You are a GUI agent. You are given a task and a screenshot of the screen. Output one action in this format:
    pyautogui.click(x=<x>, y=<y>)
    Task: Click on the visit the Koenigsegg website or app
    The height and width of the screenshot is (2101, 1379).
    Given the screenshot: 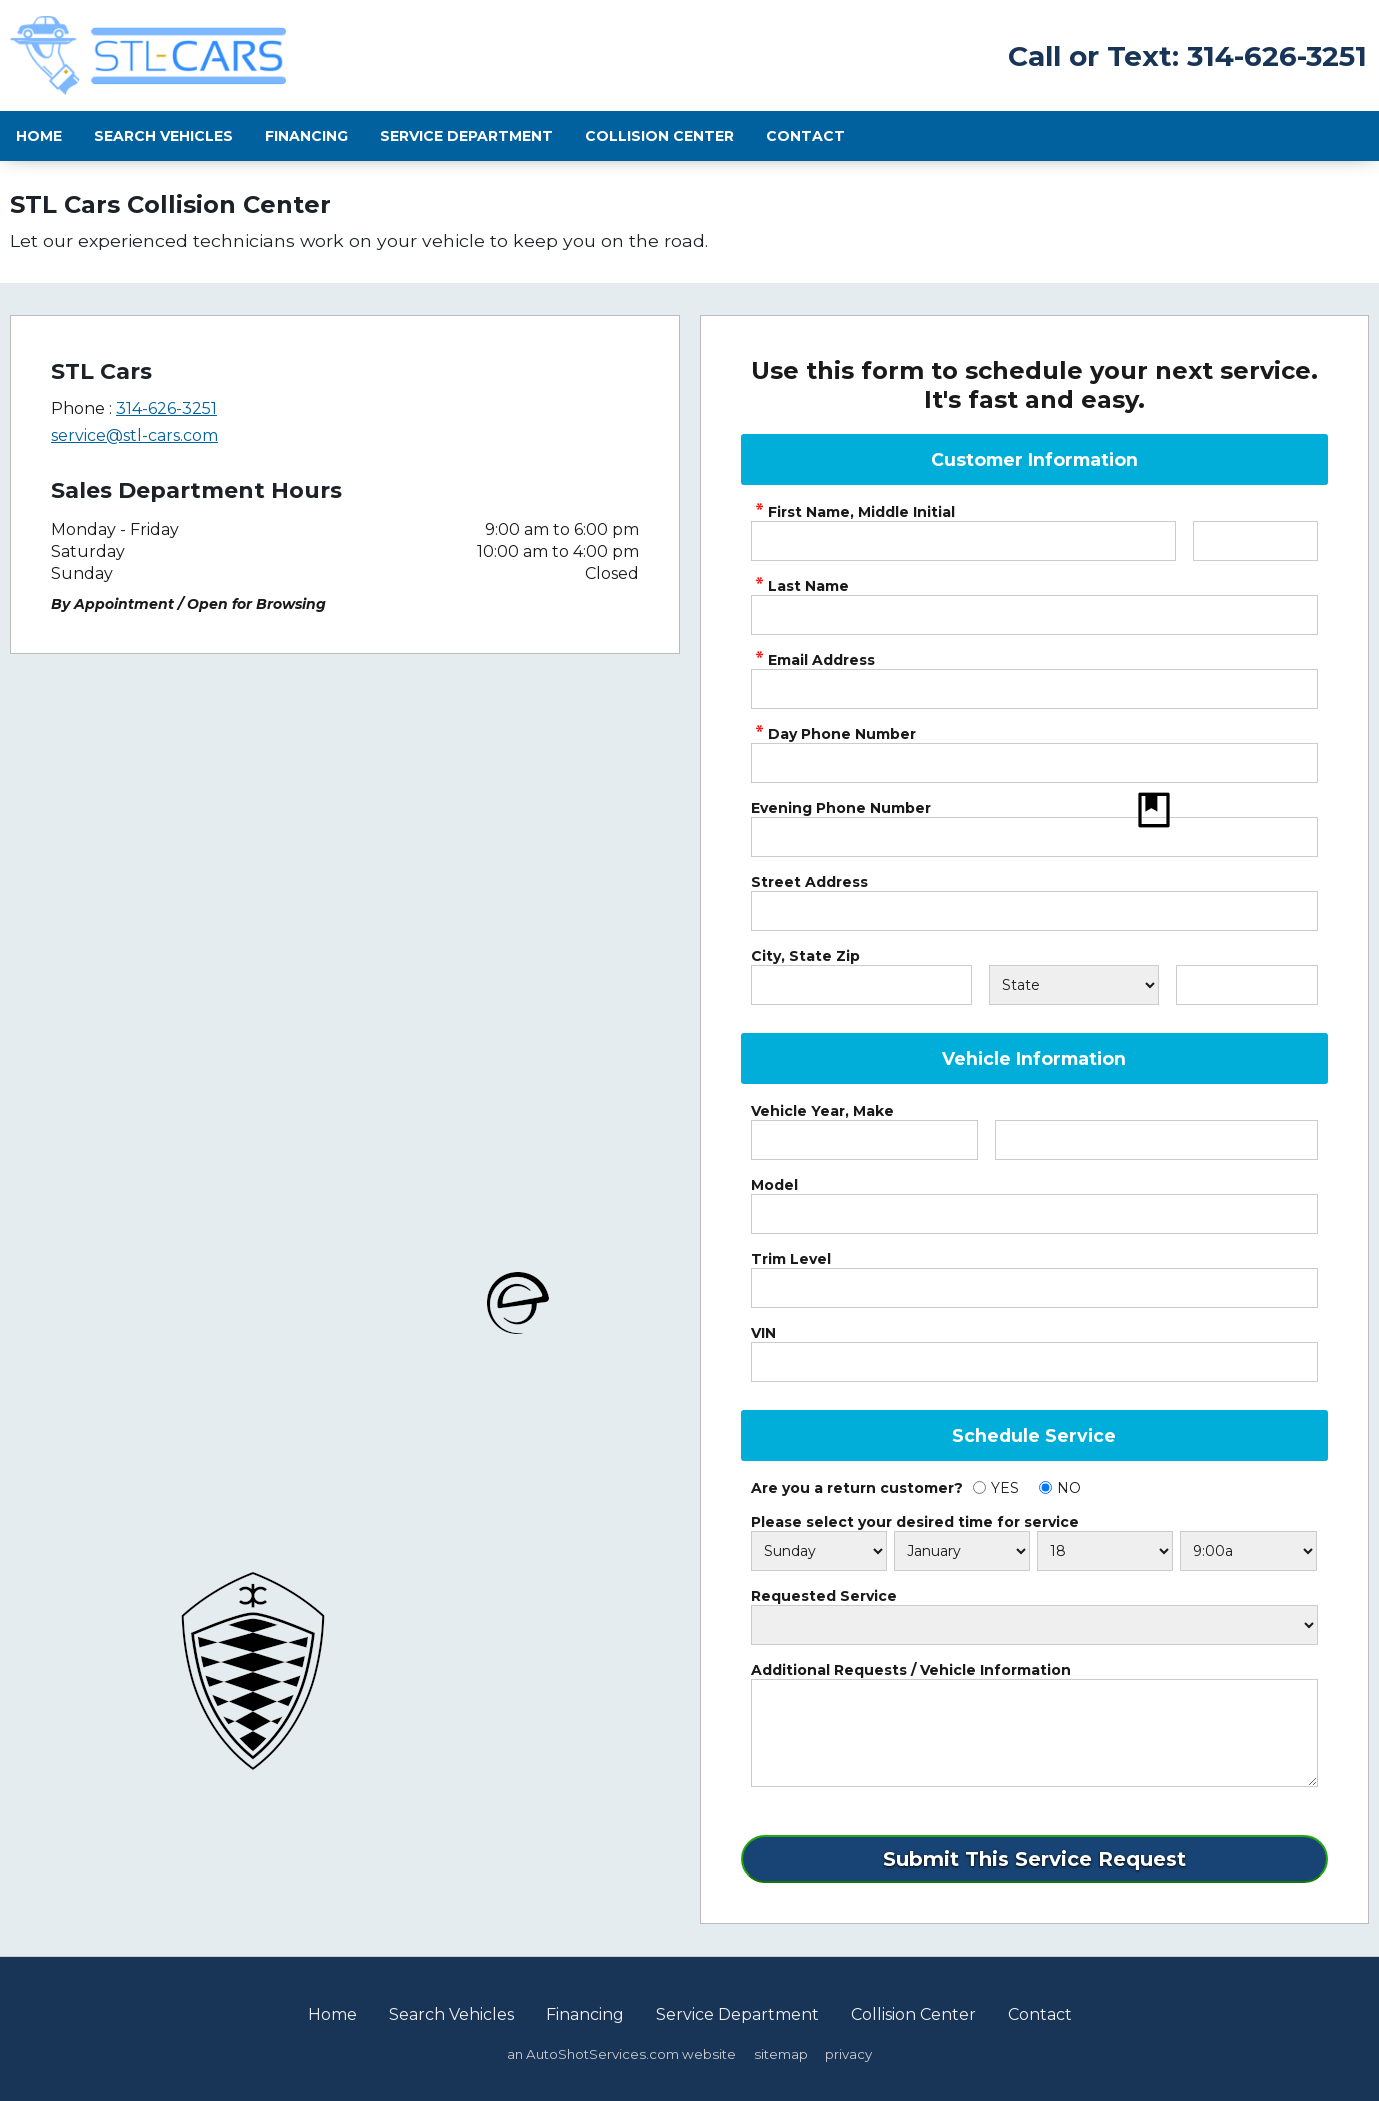 What is the action you would take?
    pyautogui.click(x=253, y=1671)
    